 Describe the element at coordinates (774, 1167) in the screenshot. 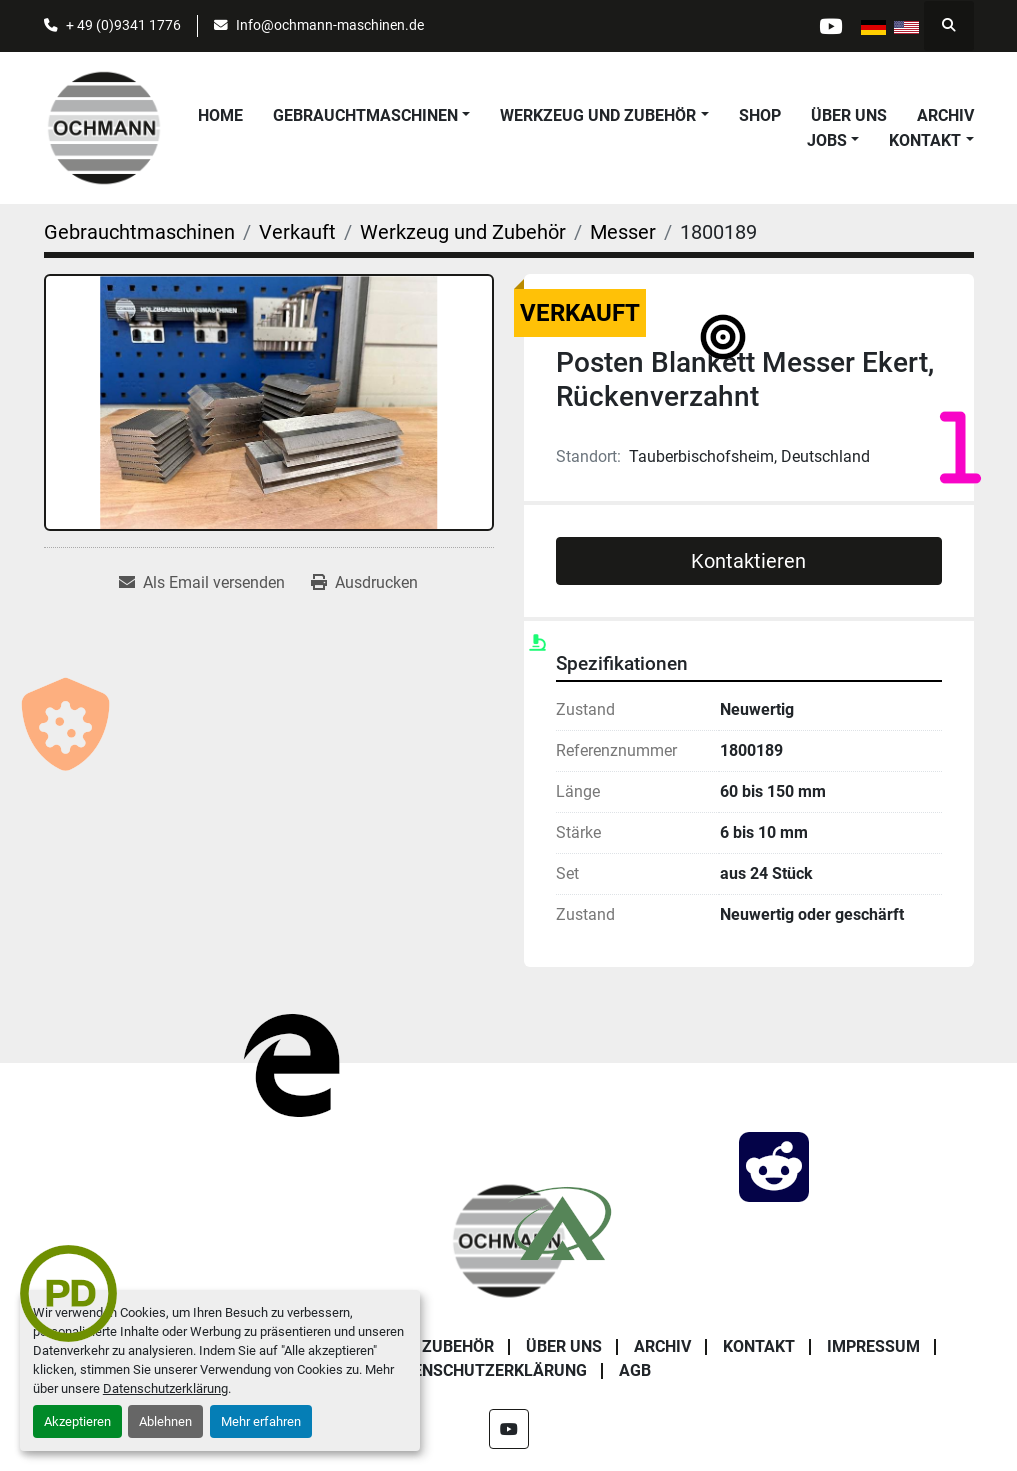

I see `open Reddit app` at that location.